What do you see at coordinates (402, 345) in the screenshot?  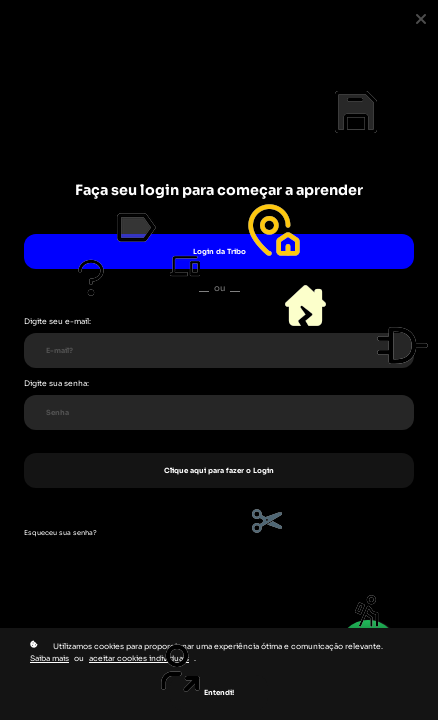 I see `represents a logical AND gate in circuit diagrams` at bounding box center [402, 345].